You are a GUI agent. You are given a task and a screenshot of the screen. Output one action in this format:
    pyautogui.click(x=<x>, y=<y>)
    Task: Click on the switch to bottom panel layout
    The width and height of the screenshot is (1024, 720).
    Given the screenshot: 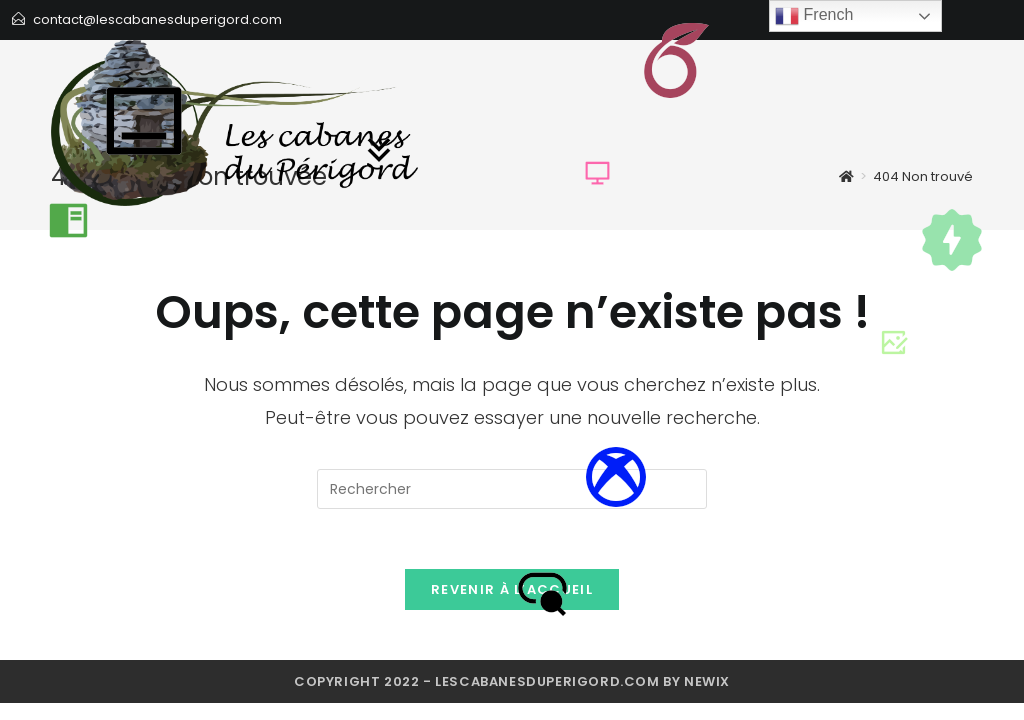 What is the action you would take?
    pyautogui.click(x=144, y=121)
    